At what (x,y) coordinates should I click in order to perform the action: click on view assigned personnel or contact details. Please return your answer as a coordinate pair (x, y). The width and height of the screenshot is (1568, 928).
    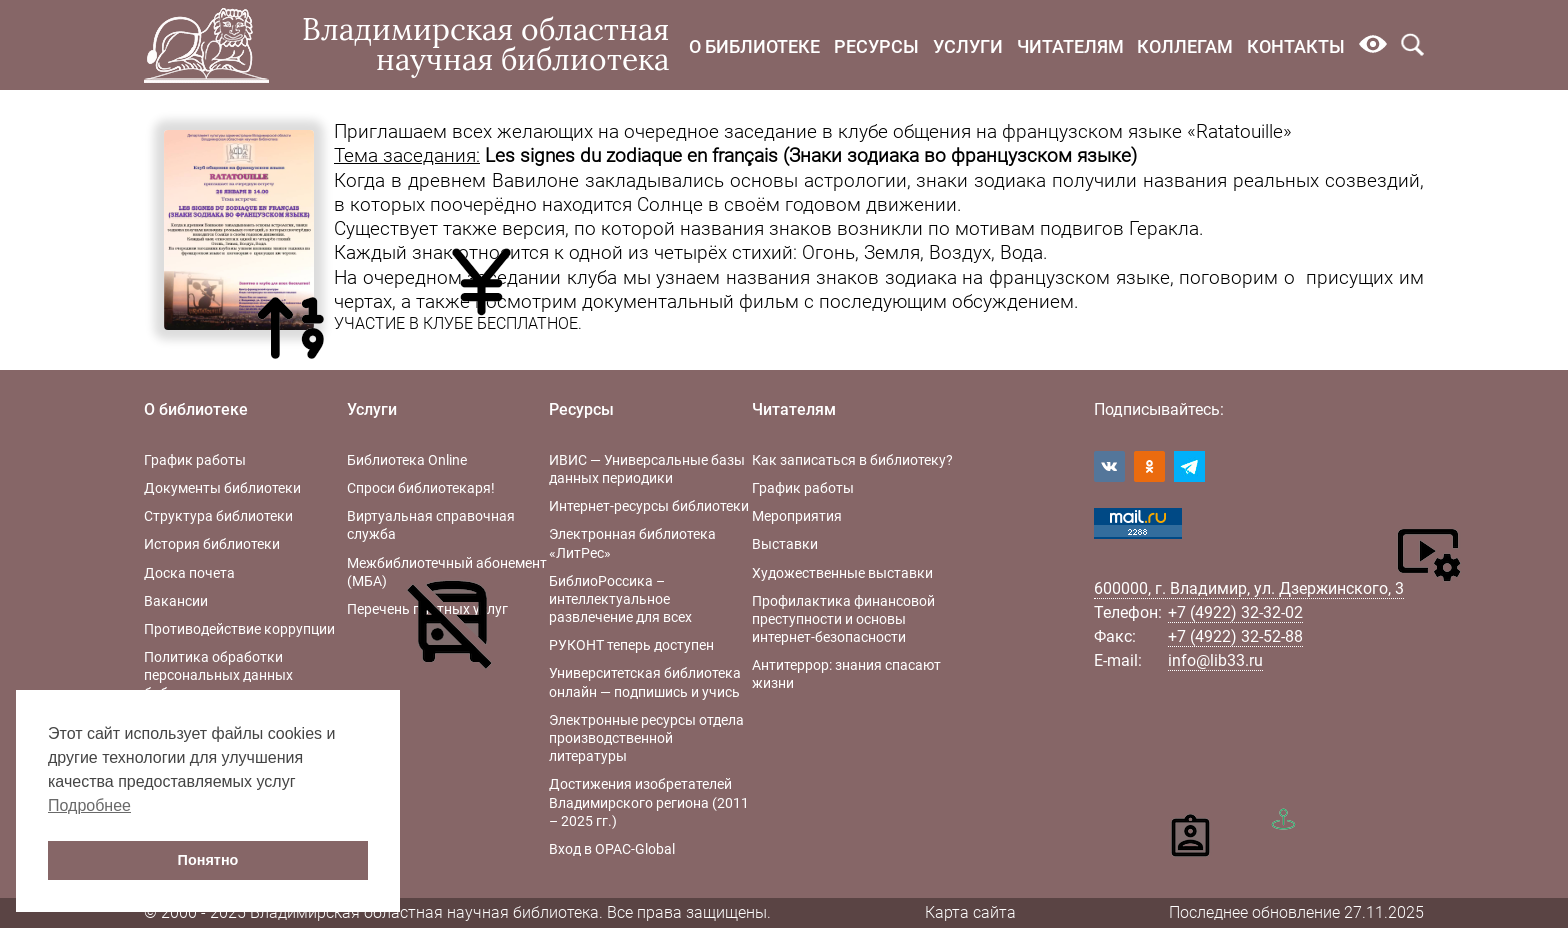
    Looking at the image, I should click on (1190, 837).